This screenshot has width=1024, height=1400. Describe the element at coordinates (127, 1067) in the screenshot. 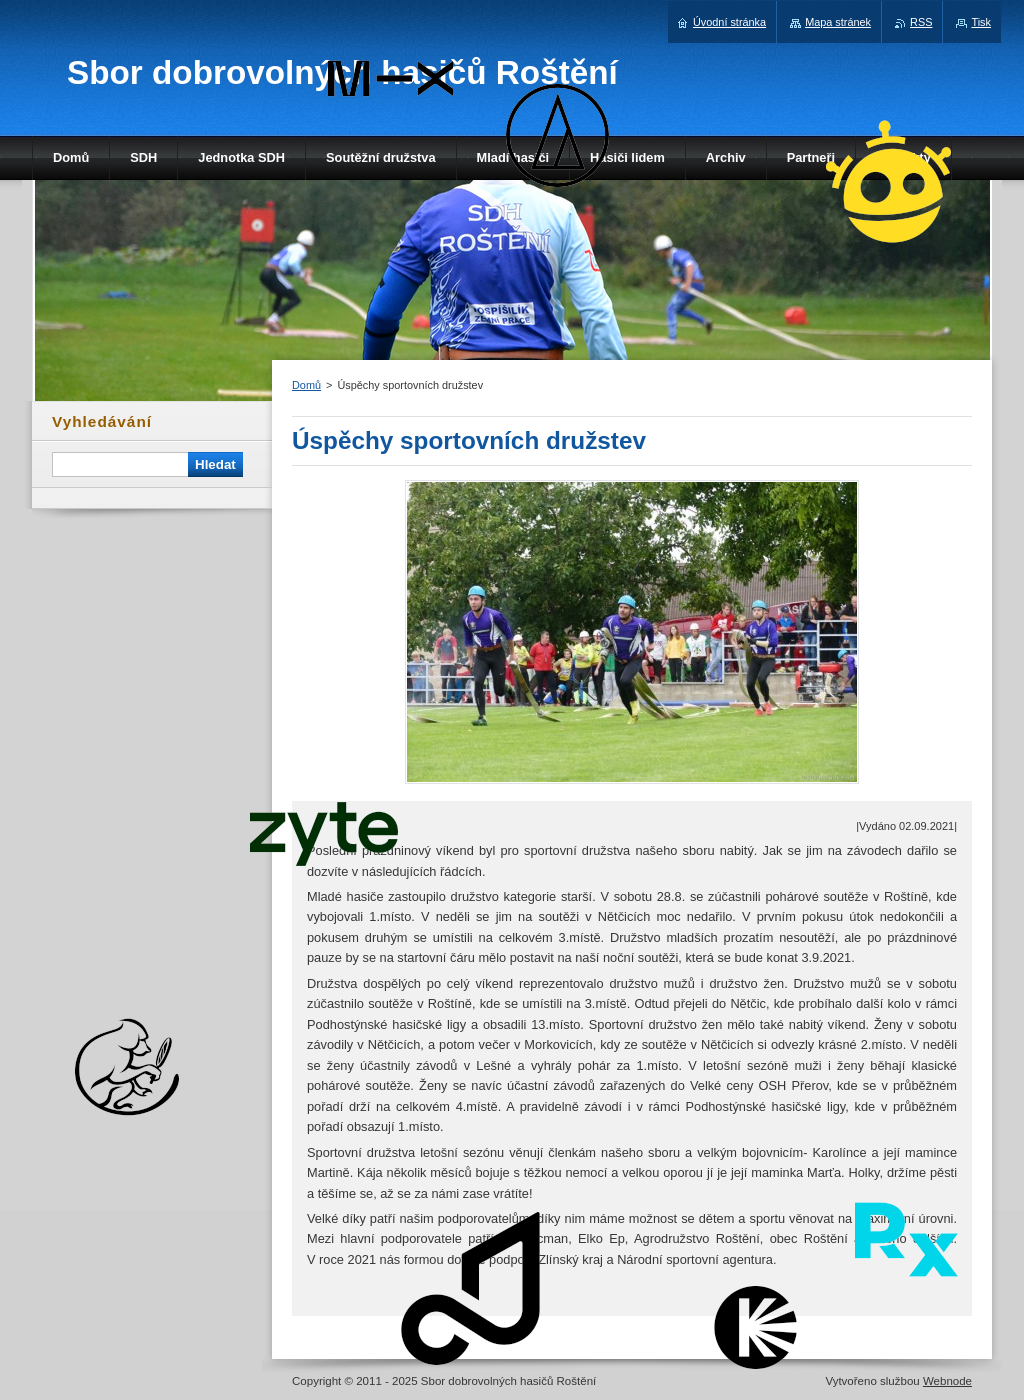

I see `visit the CodeMirror website or documentation` at that location.